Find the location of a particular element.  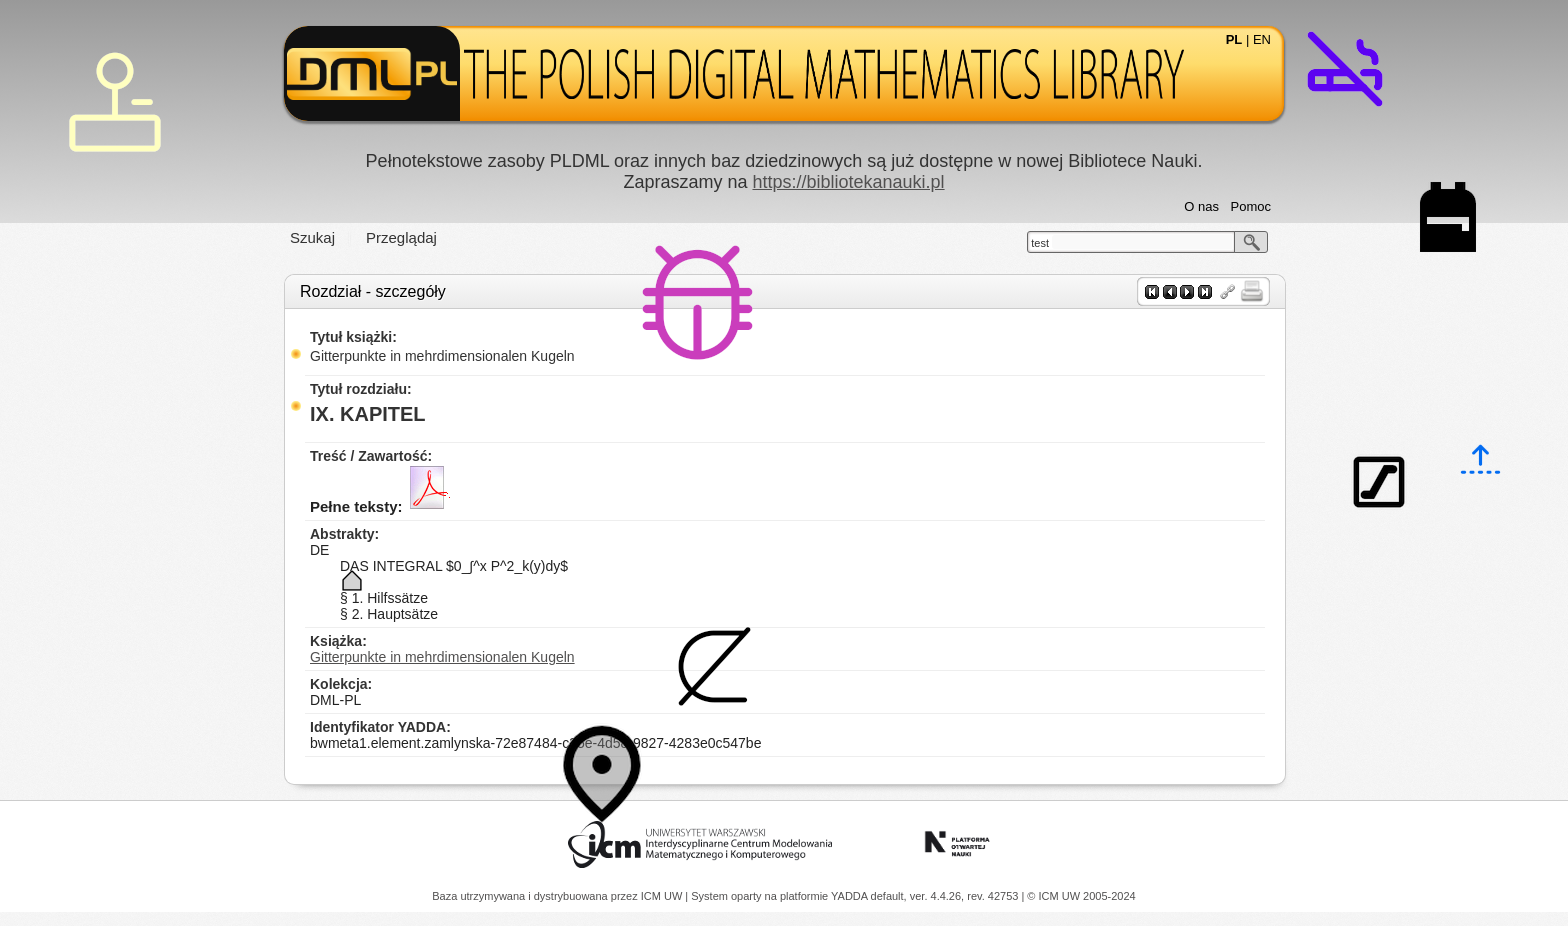

indicates a no smoking zone is located at coordinates (1345, 69).